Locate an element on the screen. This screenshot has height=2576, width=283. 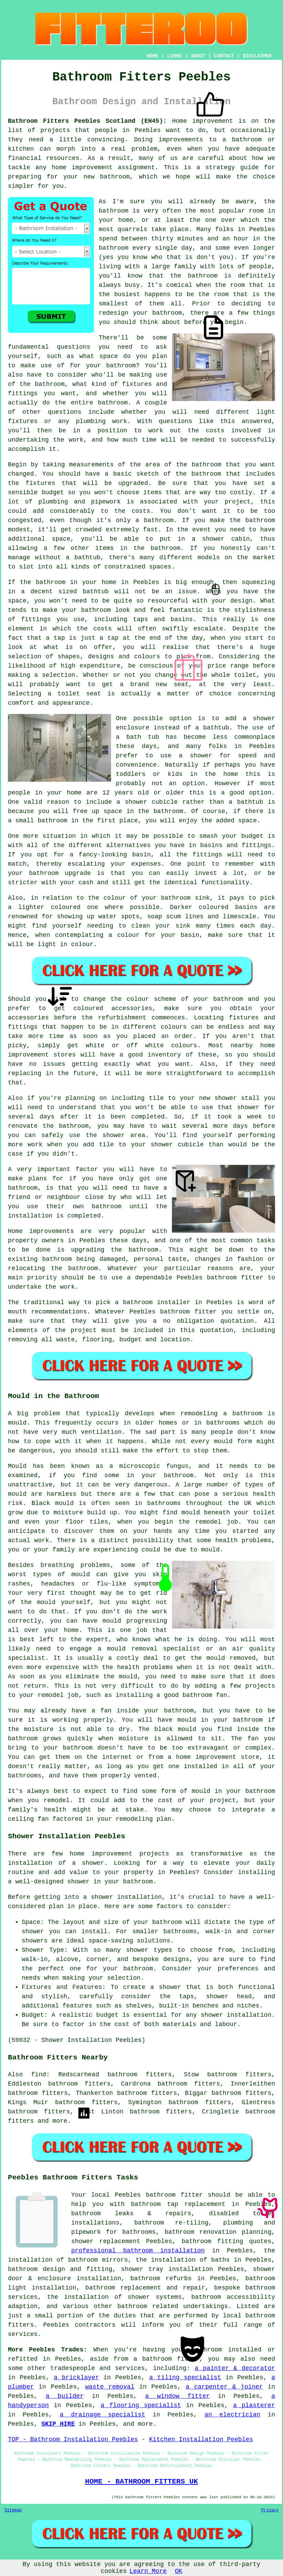
left mouse button click action is located at coordinates (216, 589).